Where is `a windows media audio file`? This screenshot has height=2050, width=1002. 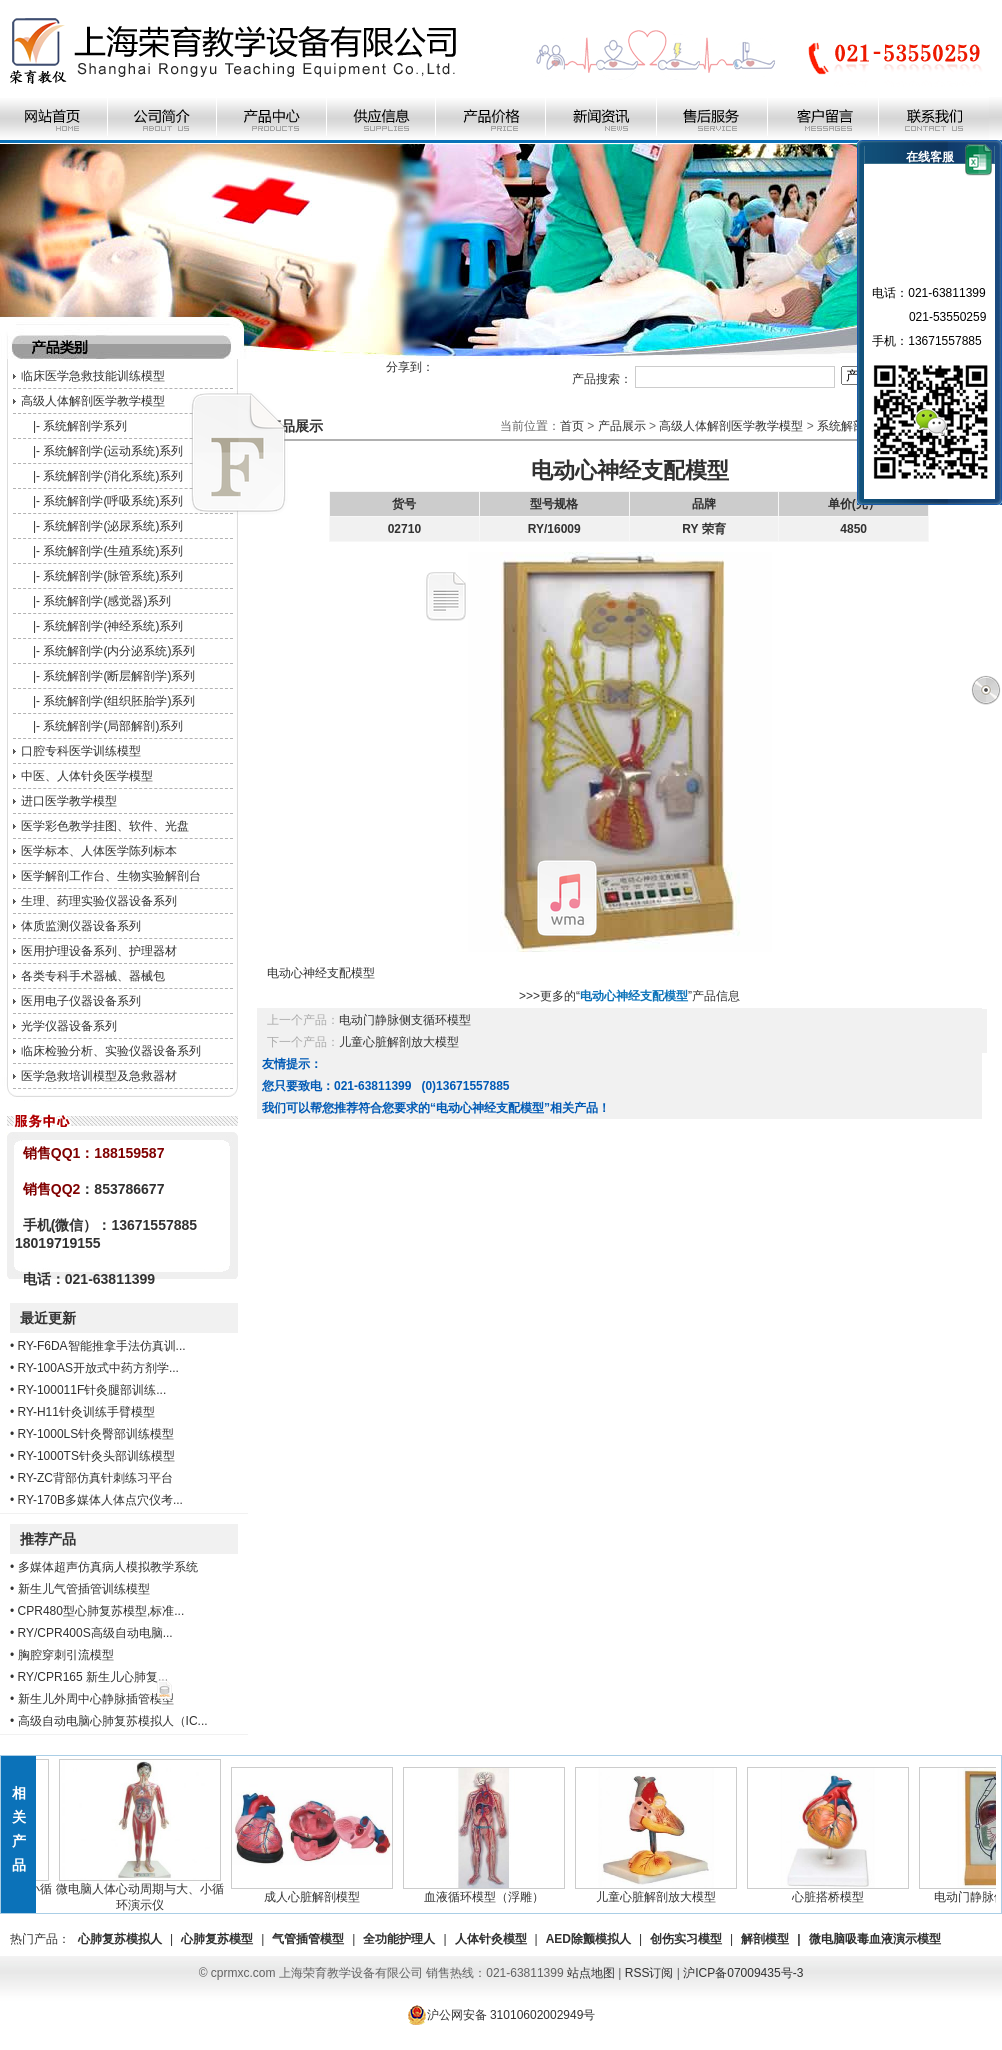 a windows media audio file is located at coordinates (567, 898).